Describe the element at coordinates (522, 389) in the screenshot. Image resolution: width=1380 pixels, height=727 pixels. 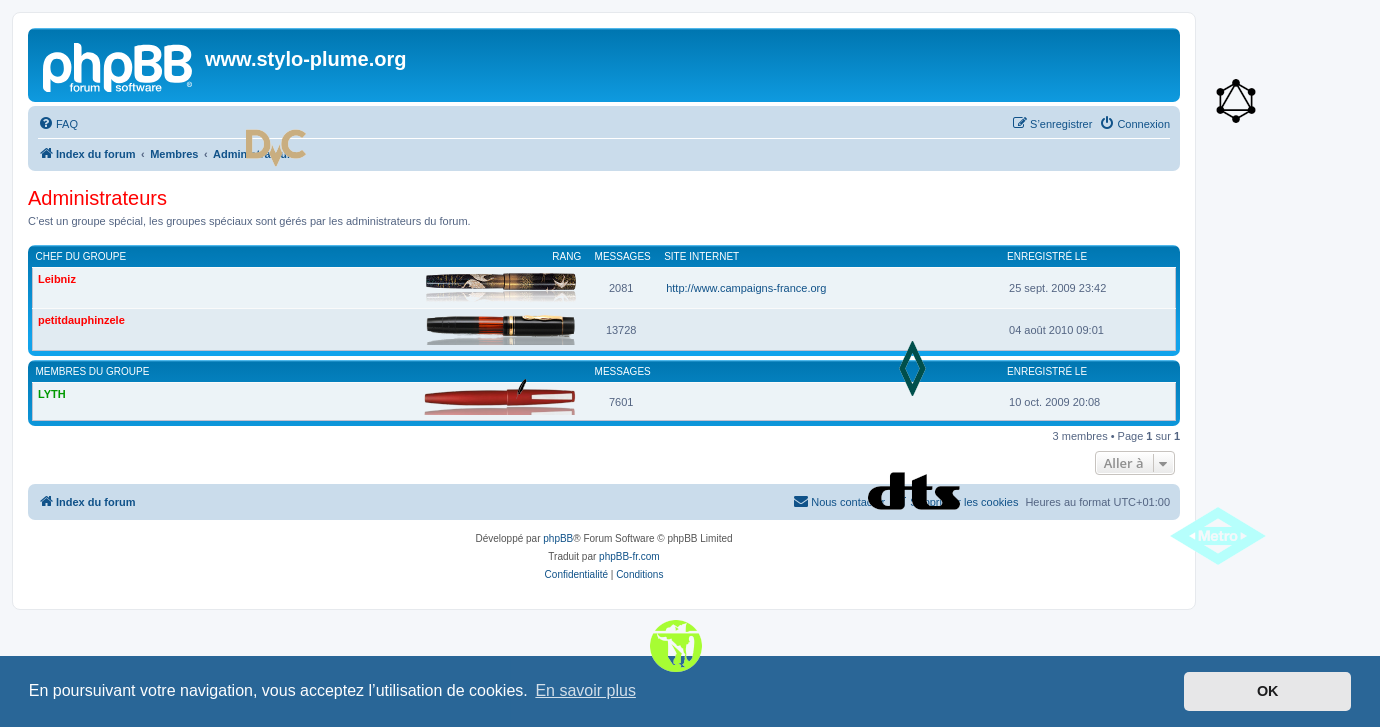
I see `apache software foundation logo` at that location.